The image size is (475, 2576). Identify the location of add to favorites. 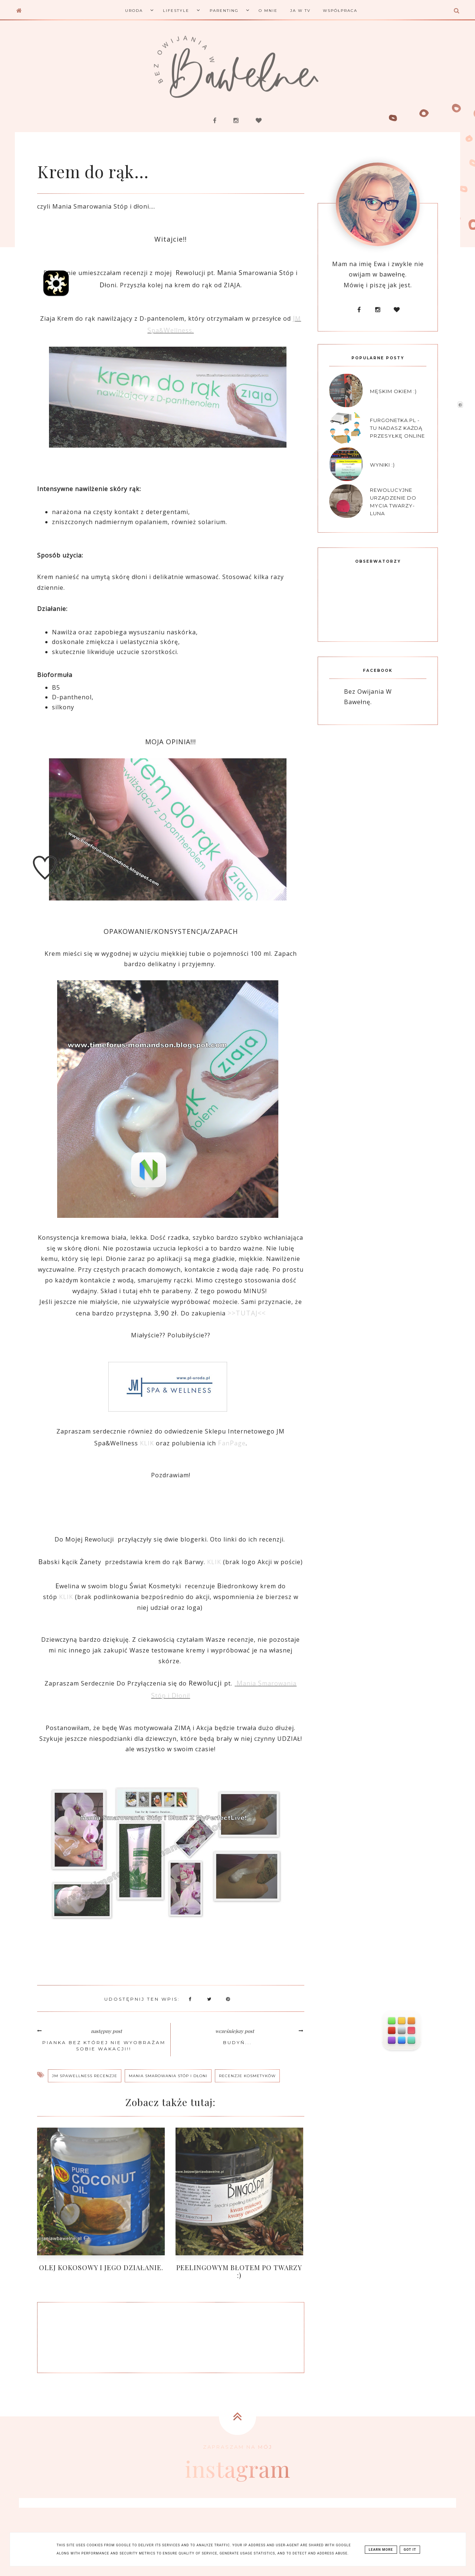
(45, 868).